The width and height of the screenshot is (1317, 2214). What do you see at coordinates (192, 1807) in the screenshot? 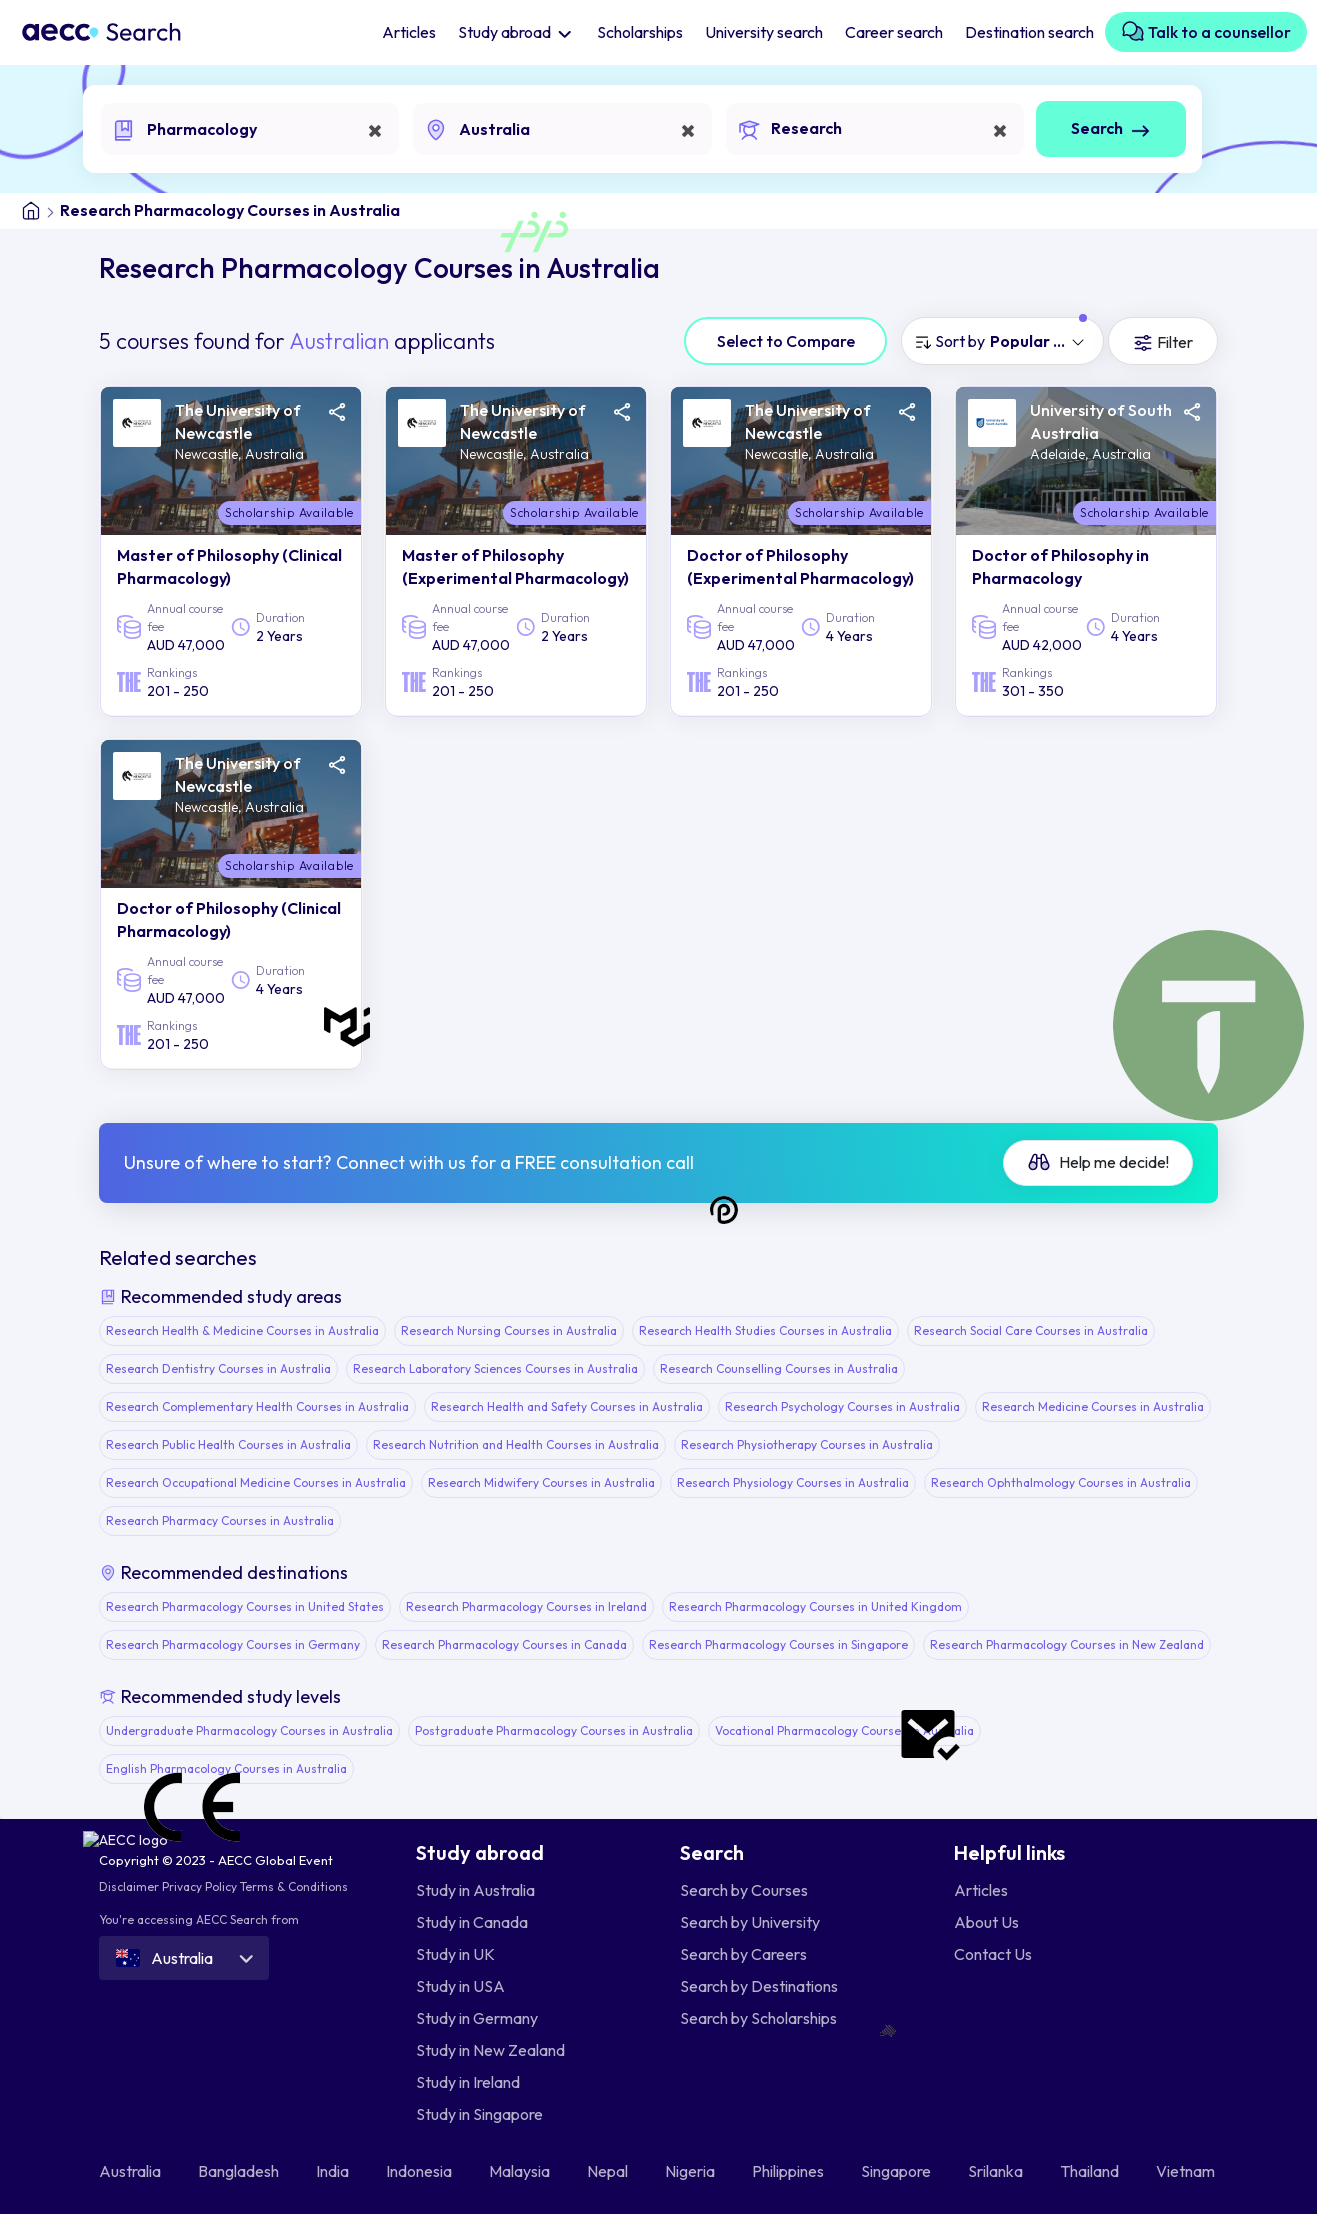
I see `indicates CE certification or European conformity compliance` at bounding box center [192, 1807].